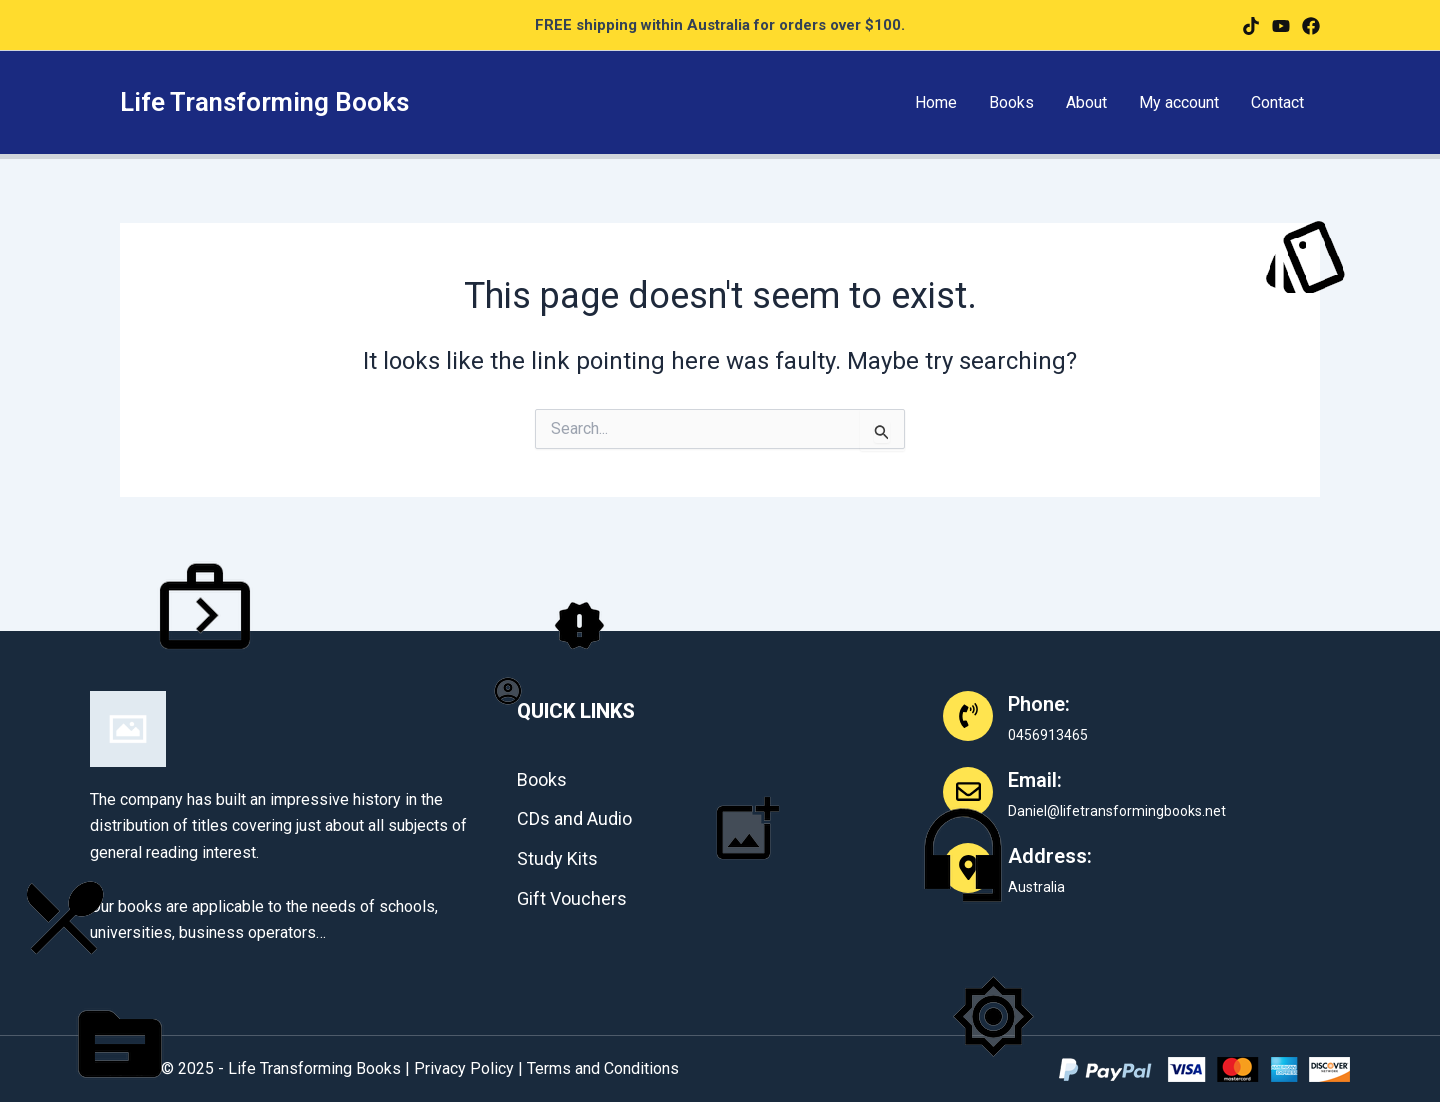 The image size is (1440, 1102). Describe the element at coordinates (746, 829) in the screenshot. I see `add a new photo to your gallery` at that location.